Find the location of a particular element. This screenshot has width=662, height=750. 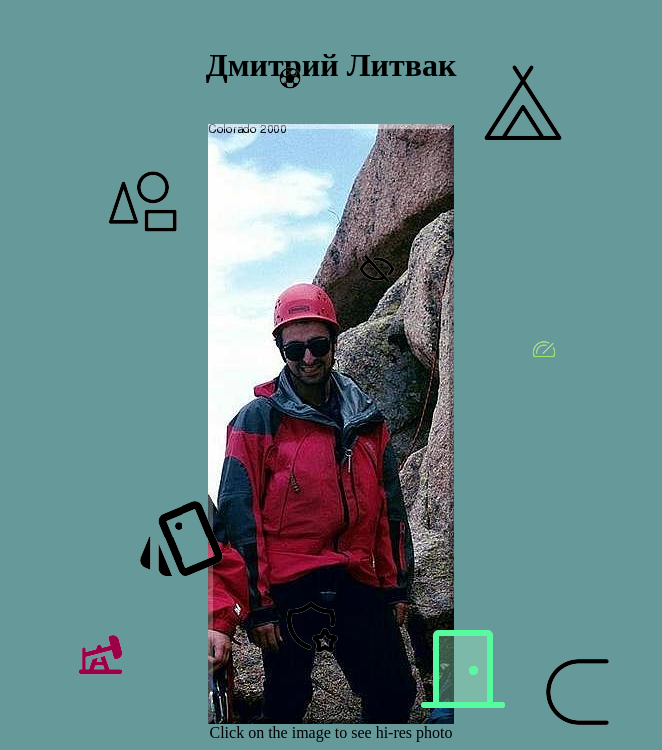

represents oil and gas industry or energy sector is located at coordinates (100, 654).